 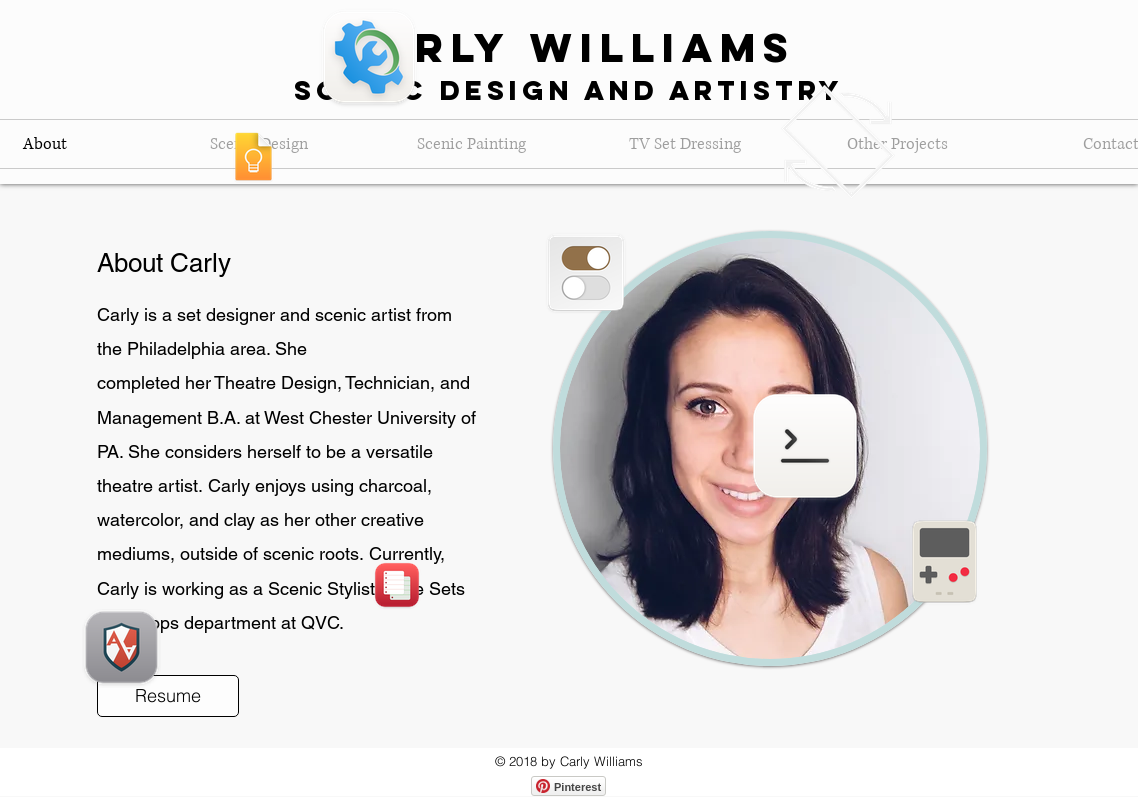 What do you see at coordinates (253, 157) in the screenshot?
I see `open a google keep note file` at bounding box center [253, 157].